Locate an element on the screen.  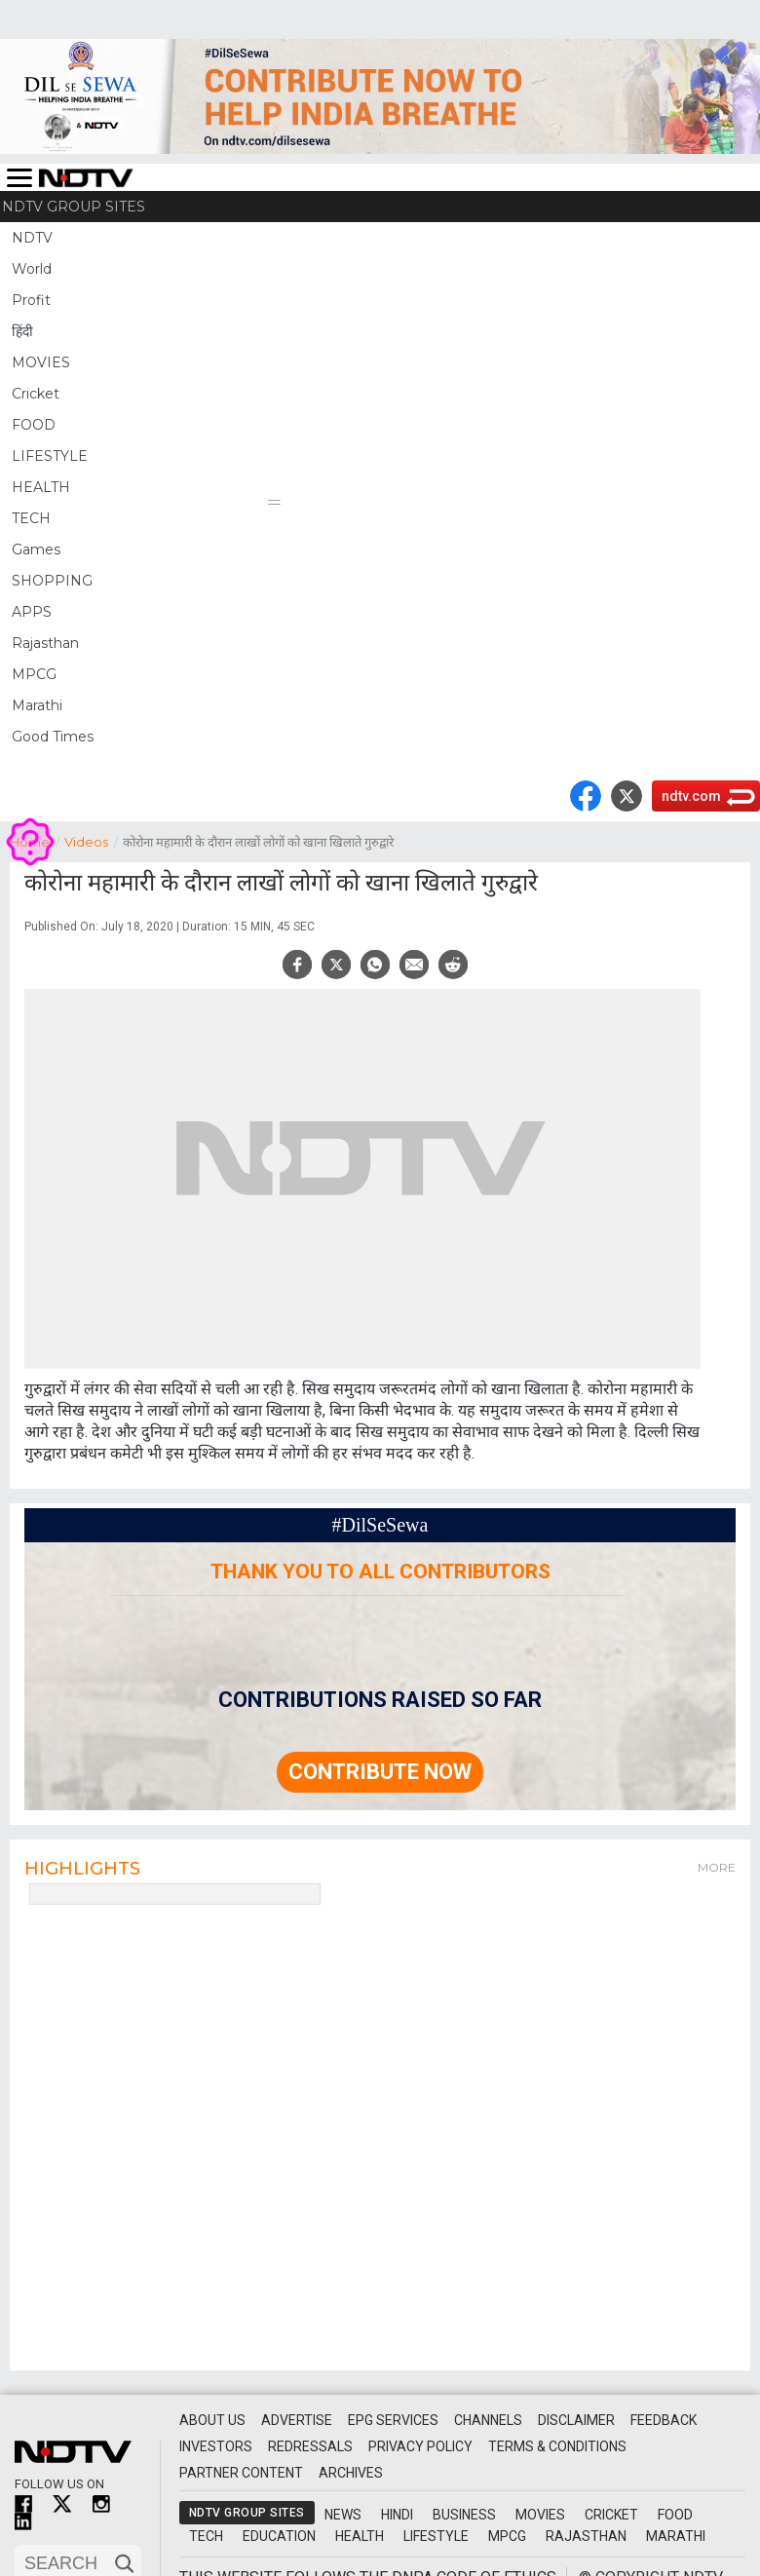
access frequently asked questions or help center is located at coordinates (30, 842).